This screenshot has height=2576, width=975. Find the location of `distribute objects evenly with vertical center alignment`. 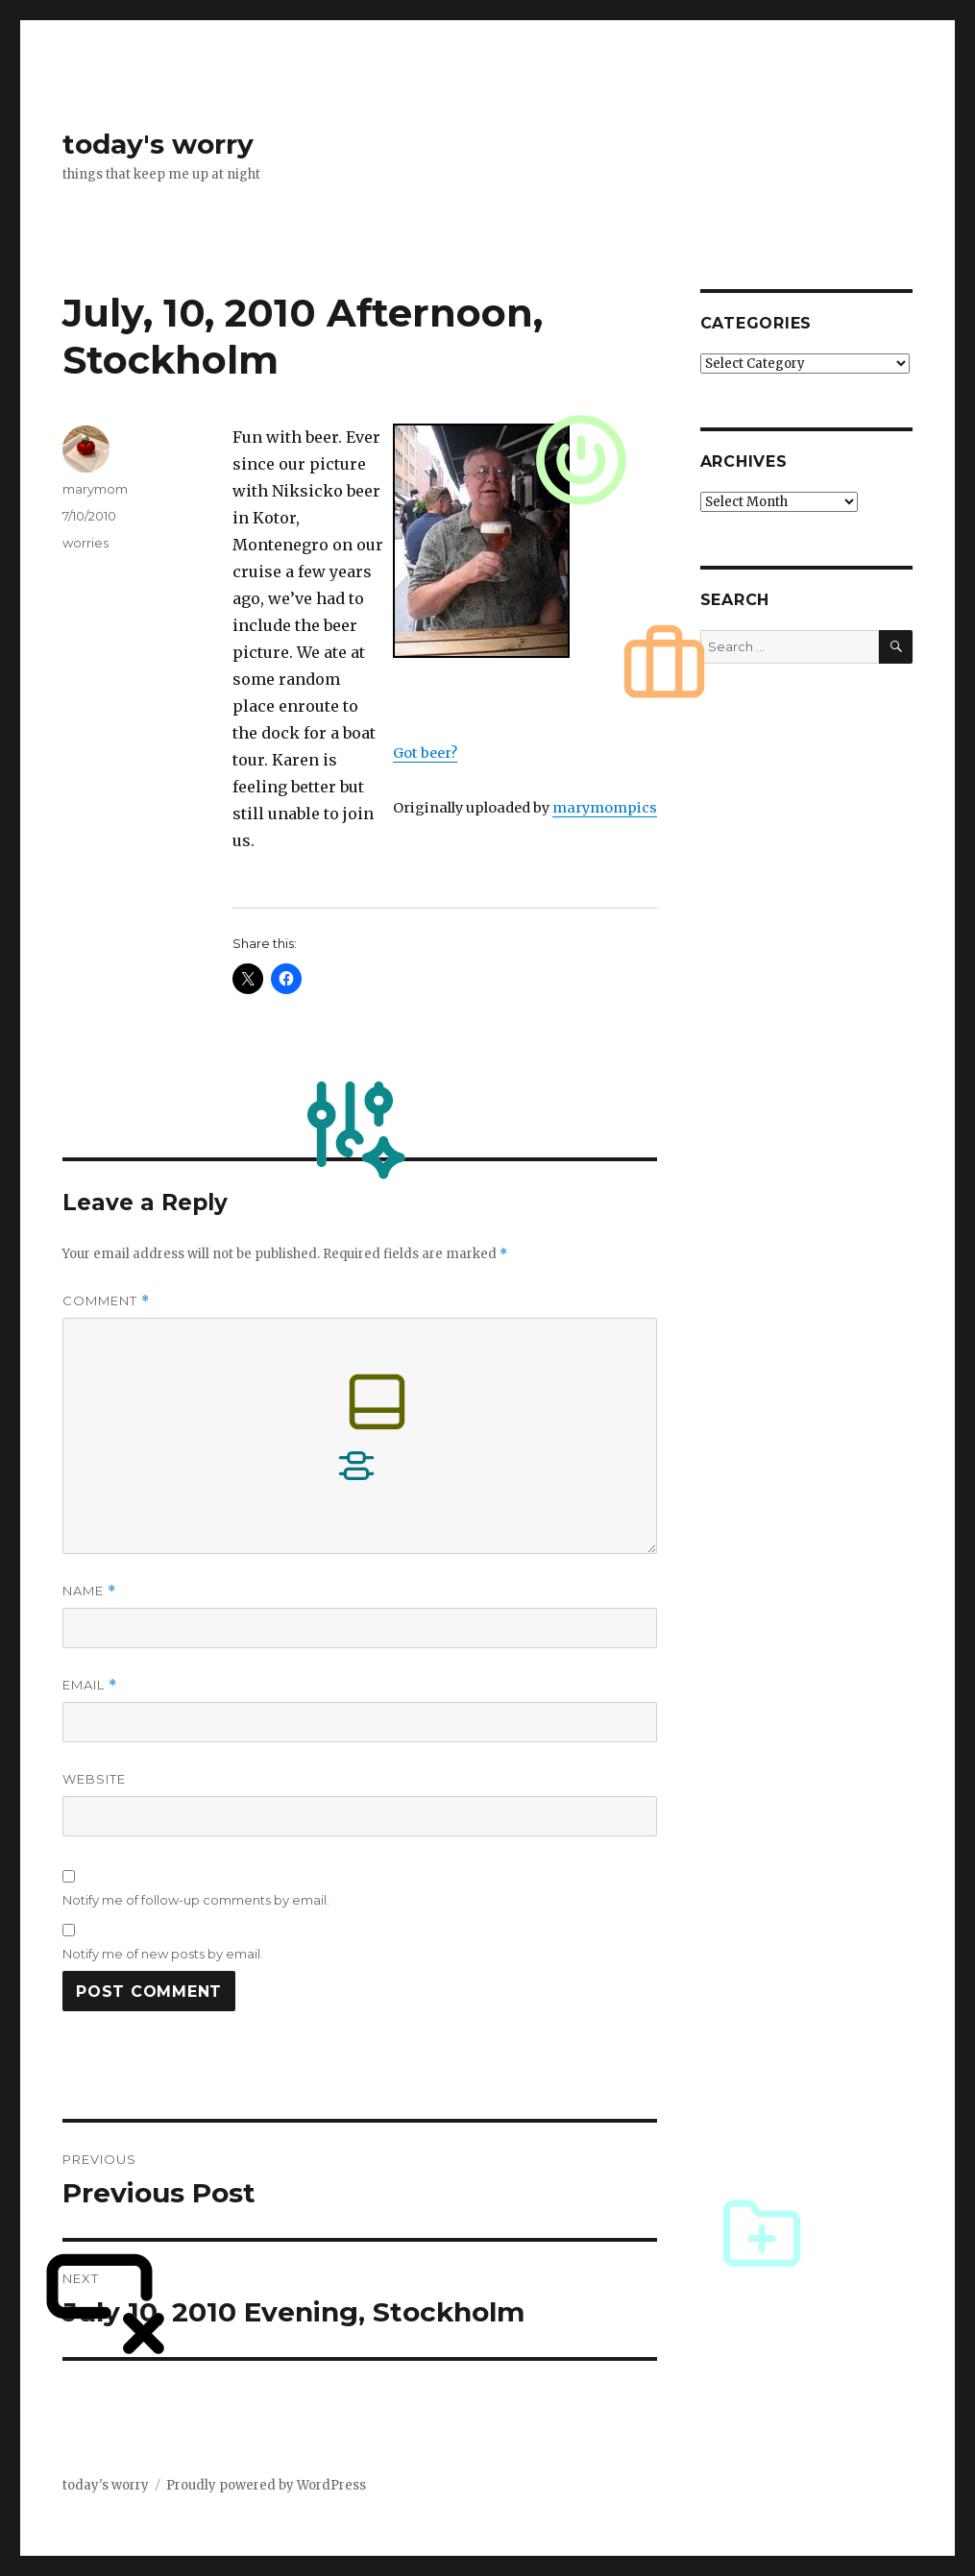

distribute objects evenly with vertical center alignment is located at coordinates (356, 1466).